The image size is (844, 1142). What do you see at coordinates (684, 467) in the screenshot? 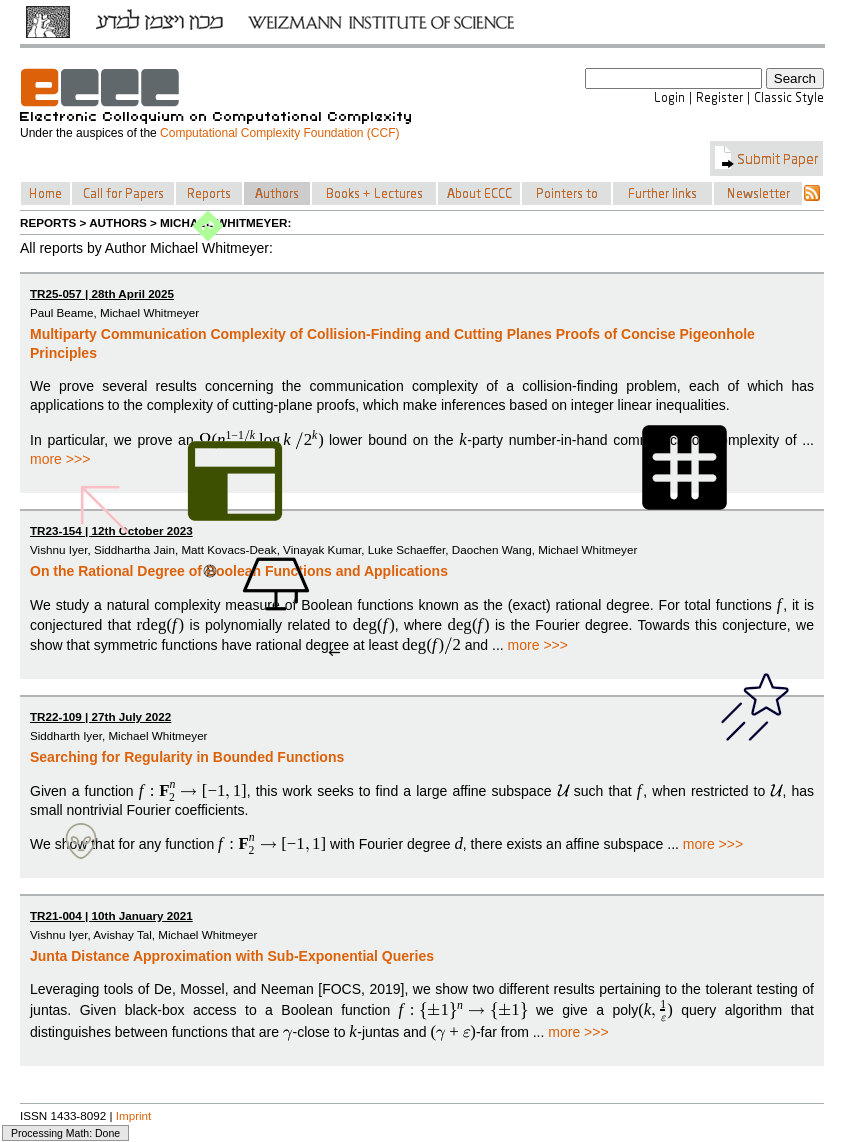
I see `add or browse hashtags` at bounding box center [684, 467].